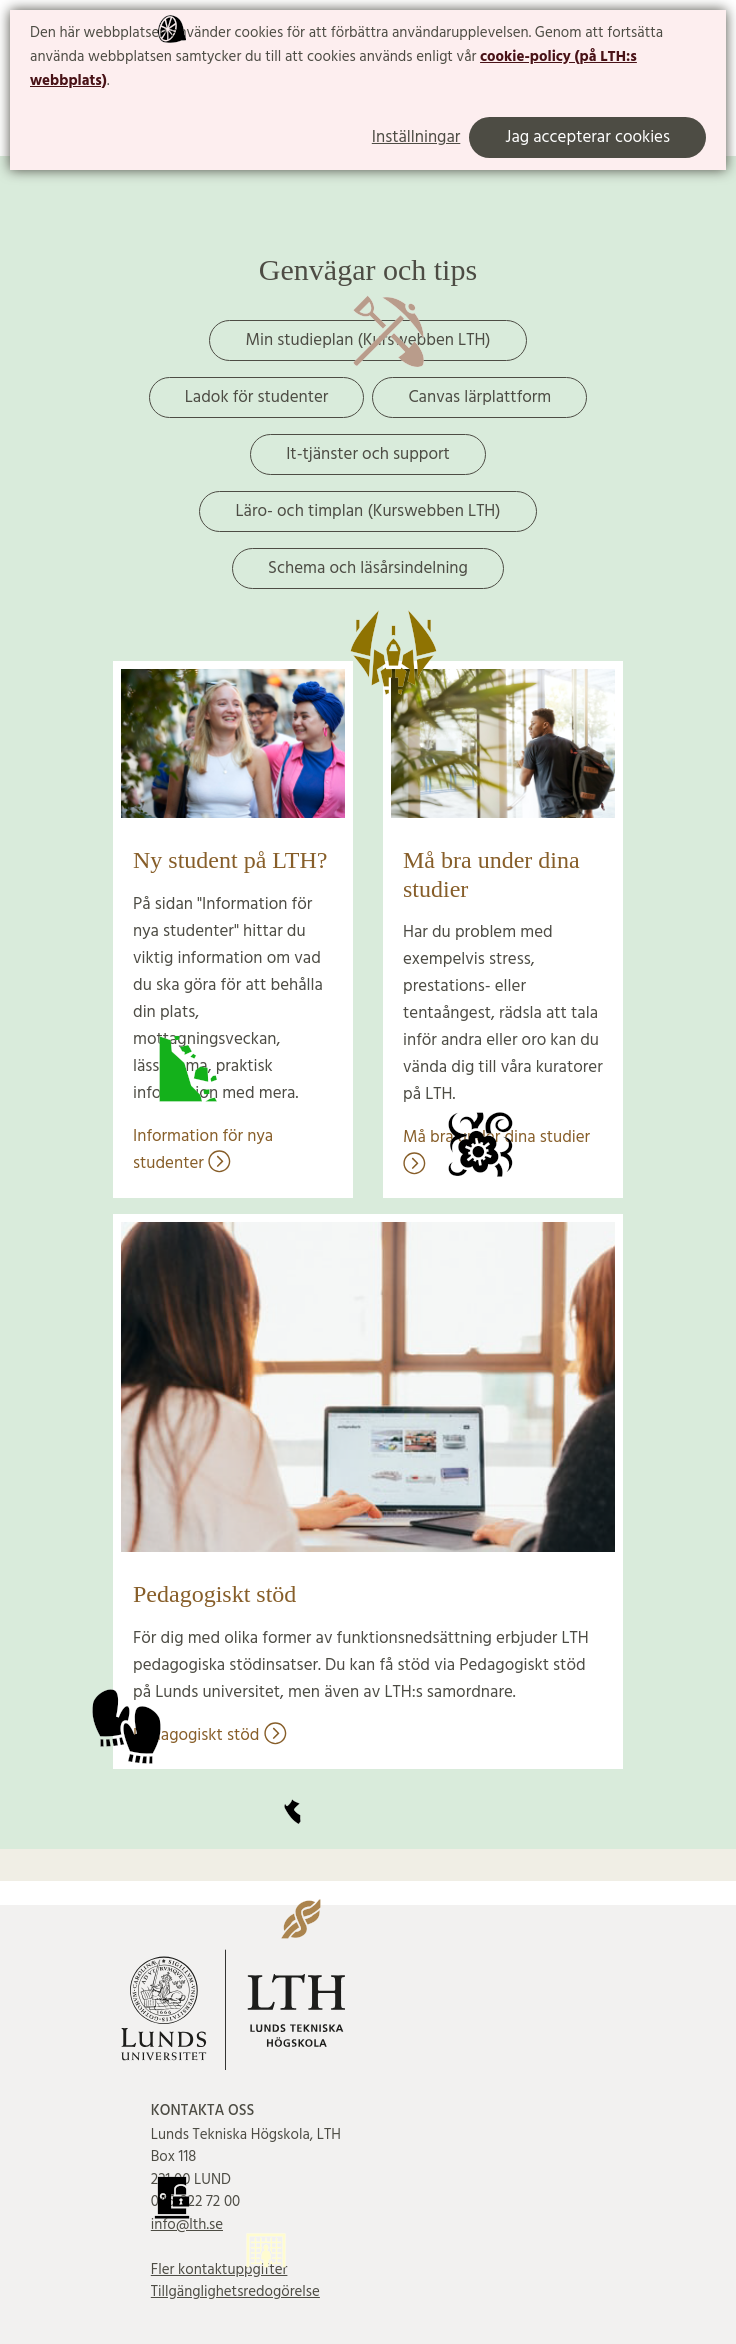 The width and height of the screenshot is (736, 2344). I want to click on decorative floral element for game UI, so click(480, 1144).